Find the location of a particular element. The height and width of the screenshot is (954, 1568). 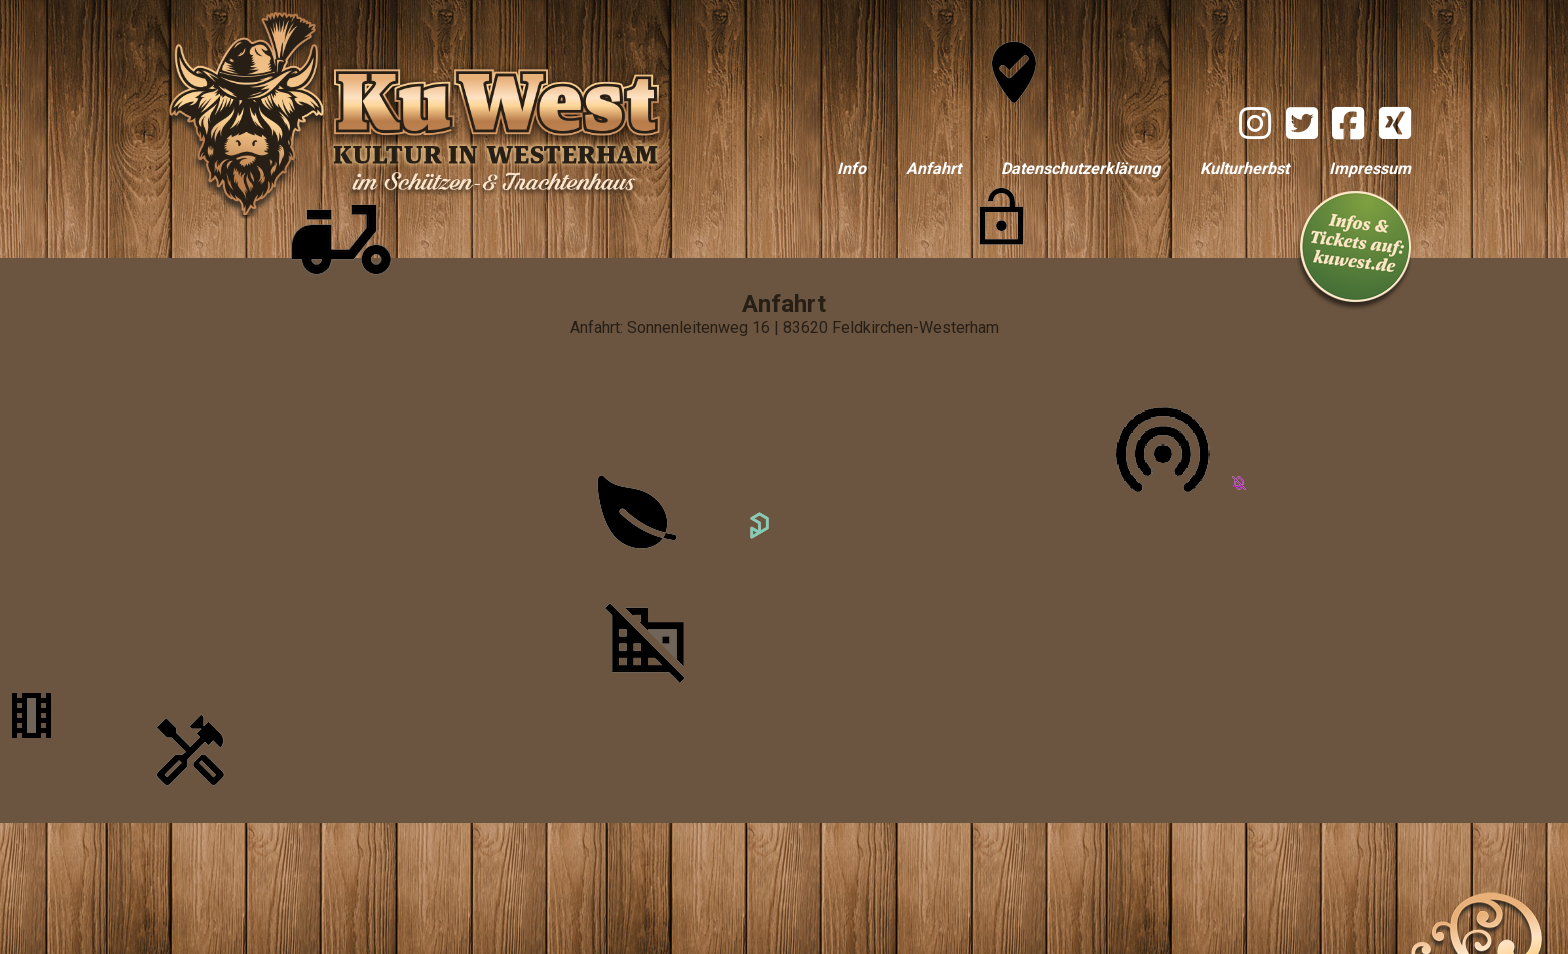

enable wifi hotspot or tethering is located at coordinates (1163, 449).